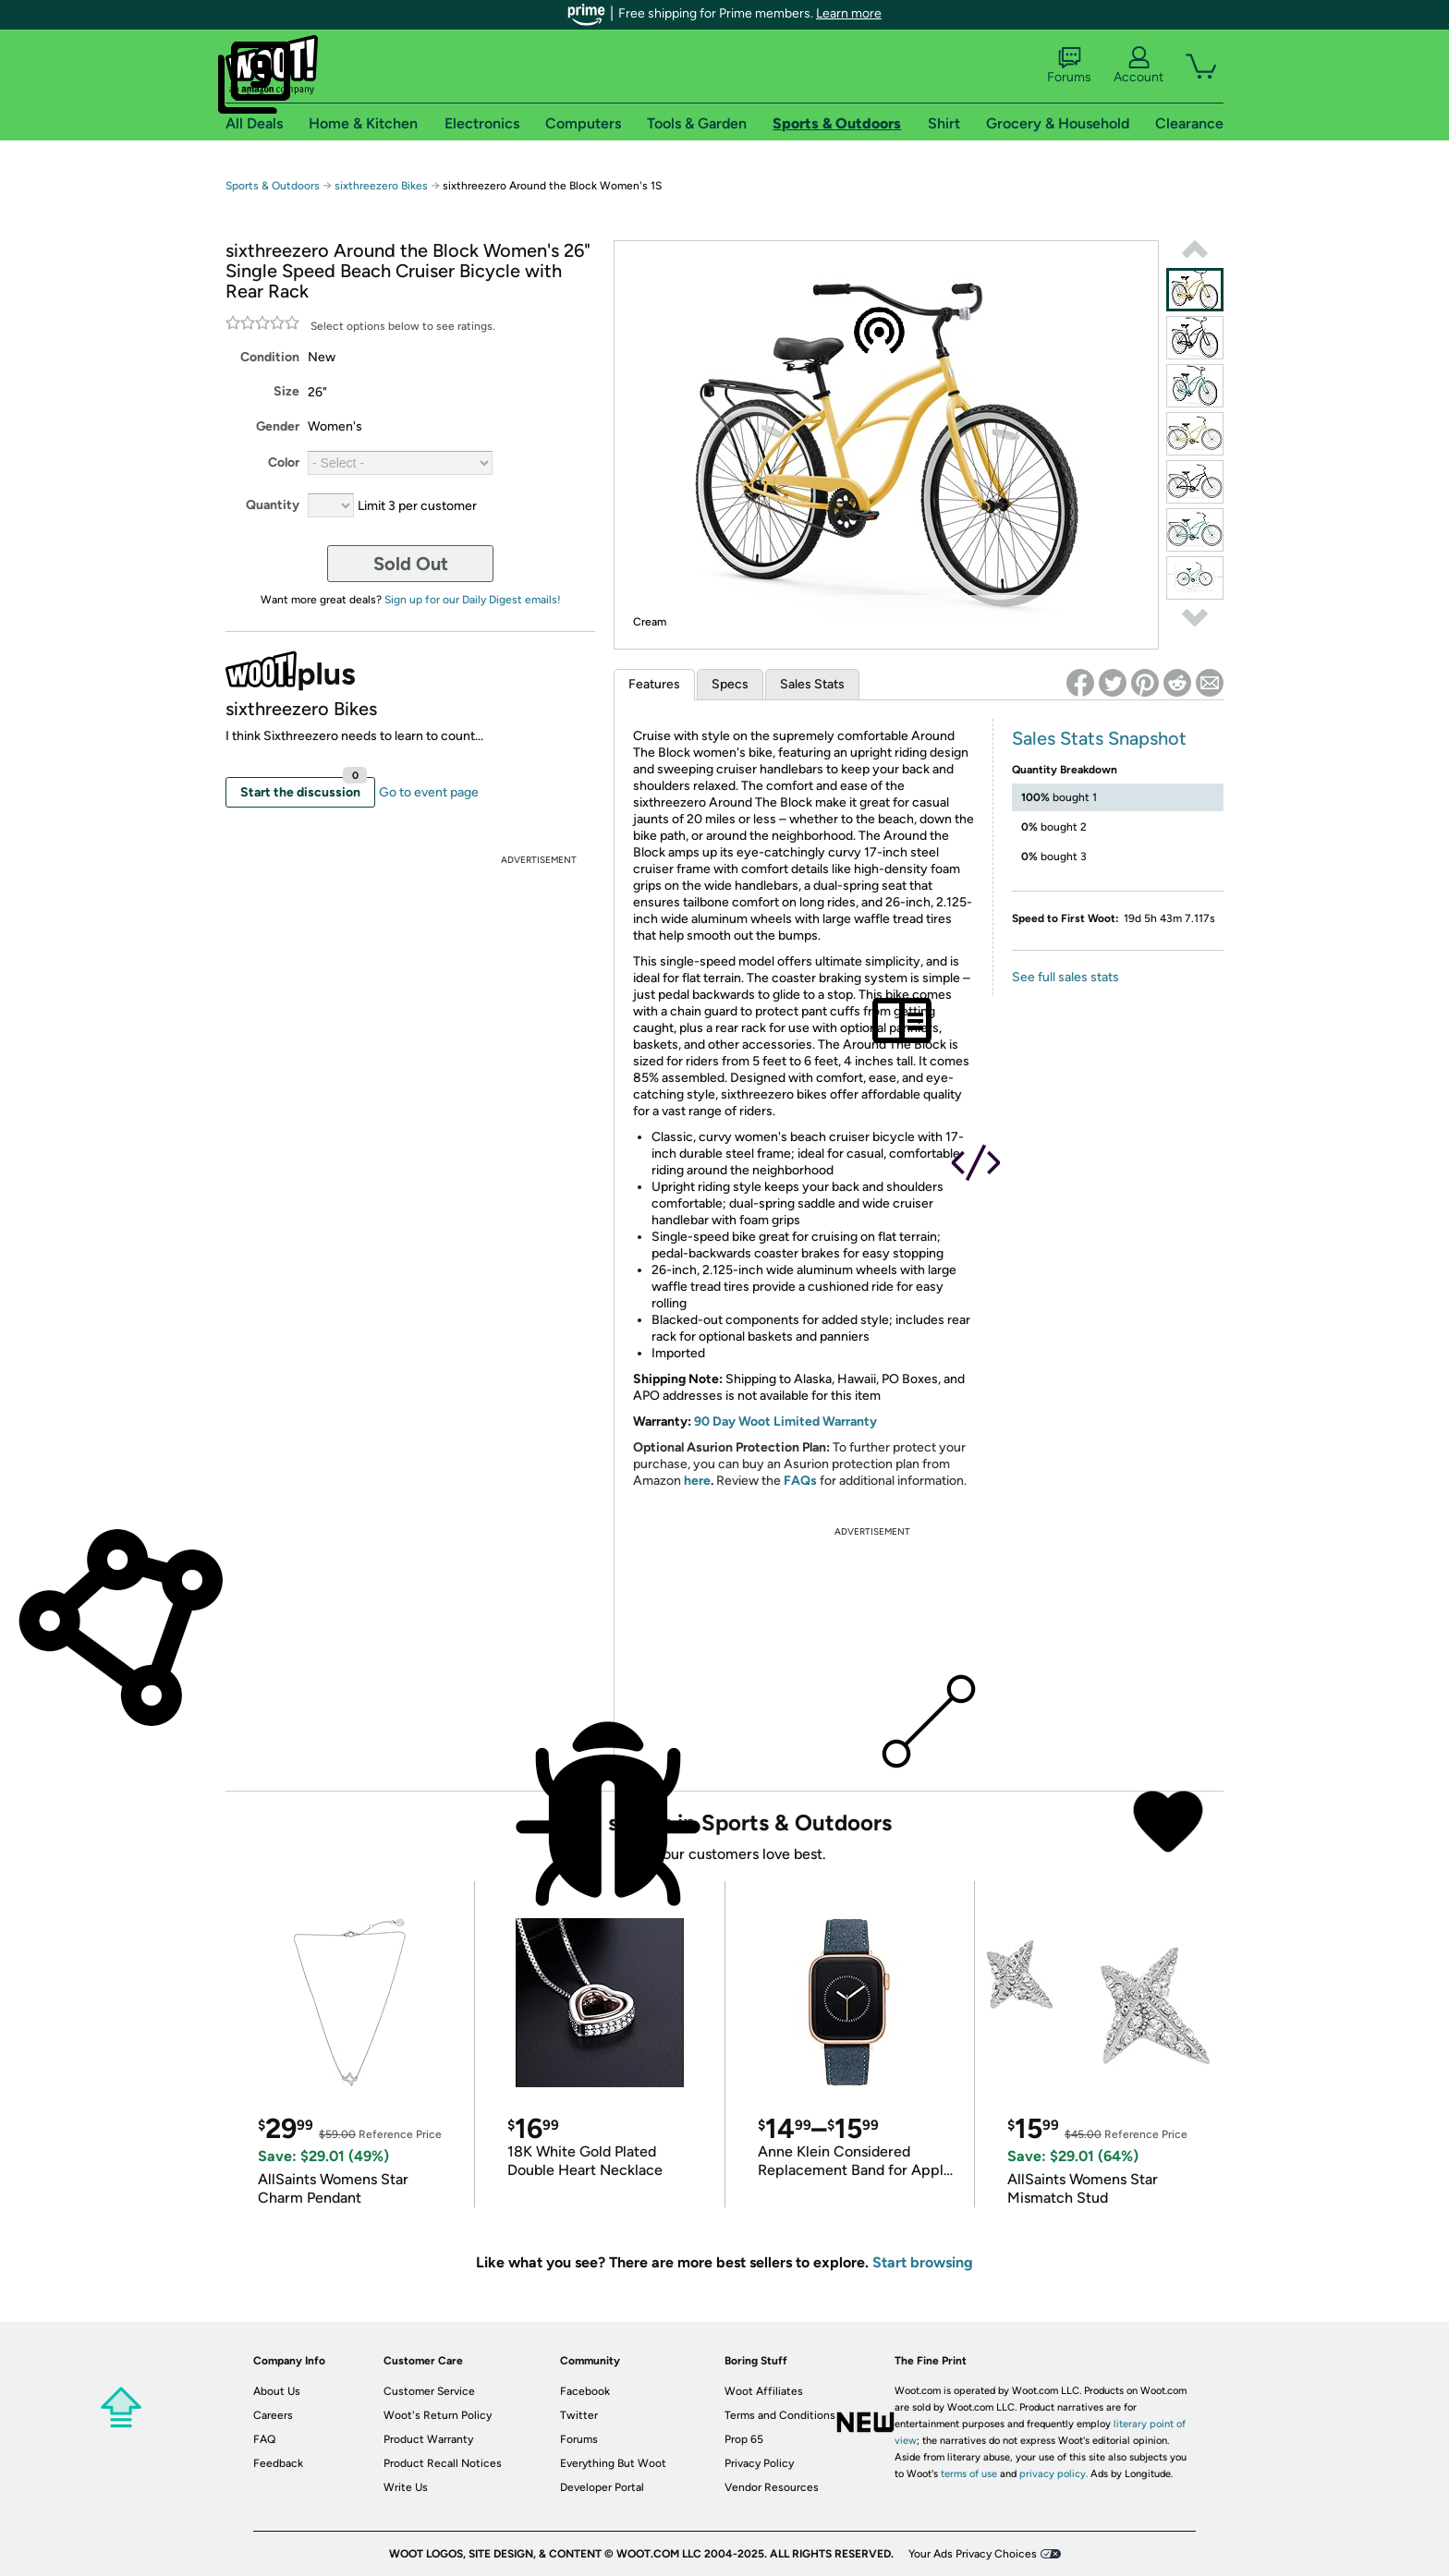  What do you see at coordinates (902, 1019) in the screenshot?
I see `switch to reader mode for distraction-free reading` at bounding box center [902, 1019].